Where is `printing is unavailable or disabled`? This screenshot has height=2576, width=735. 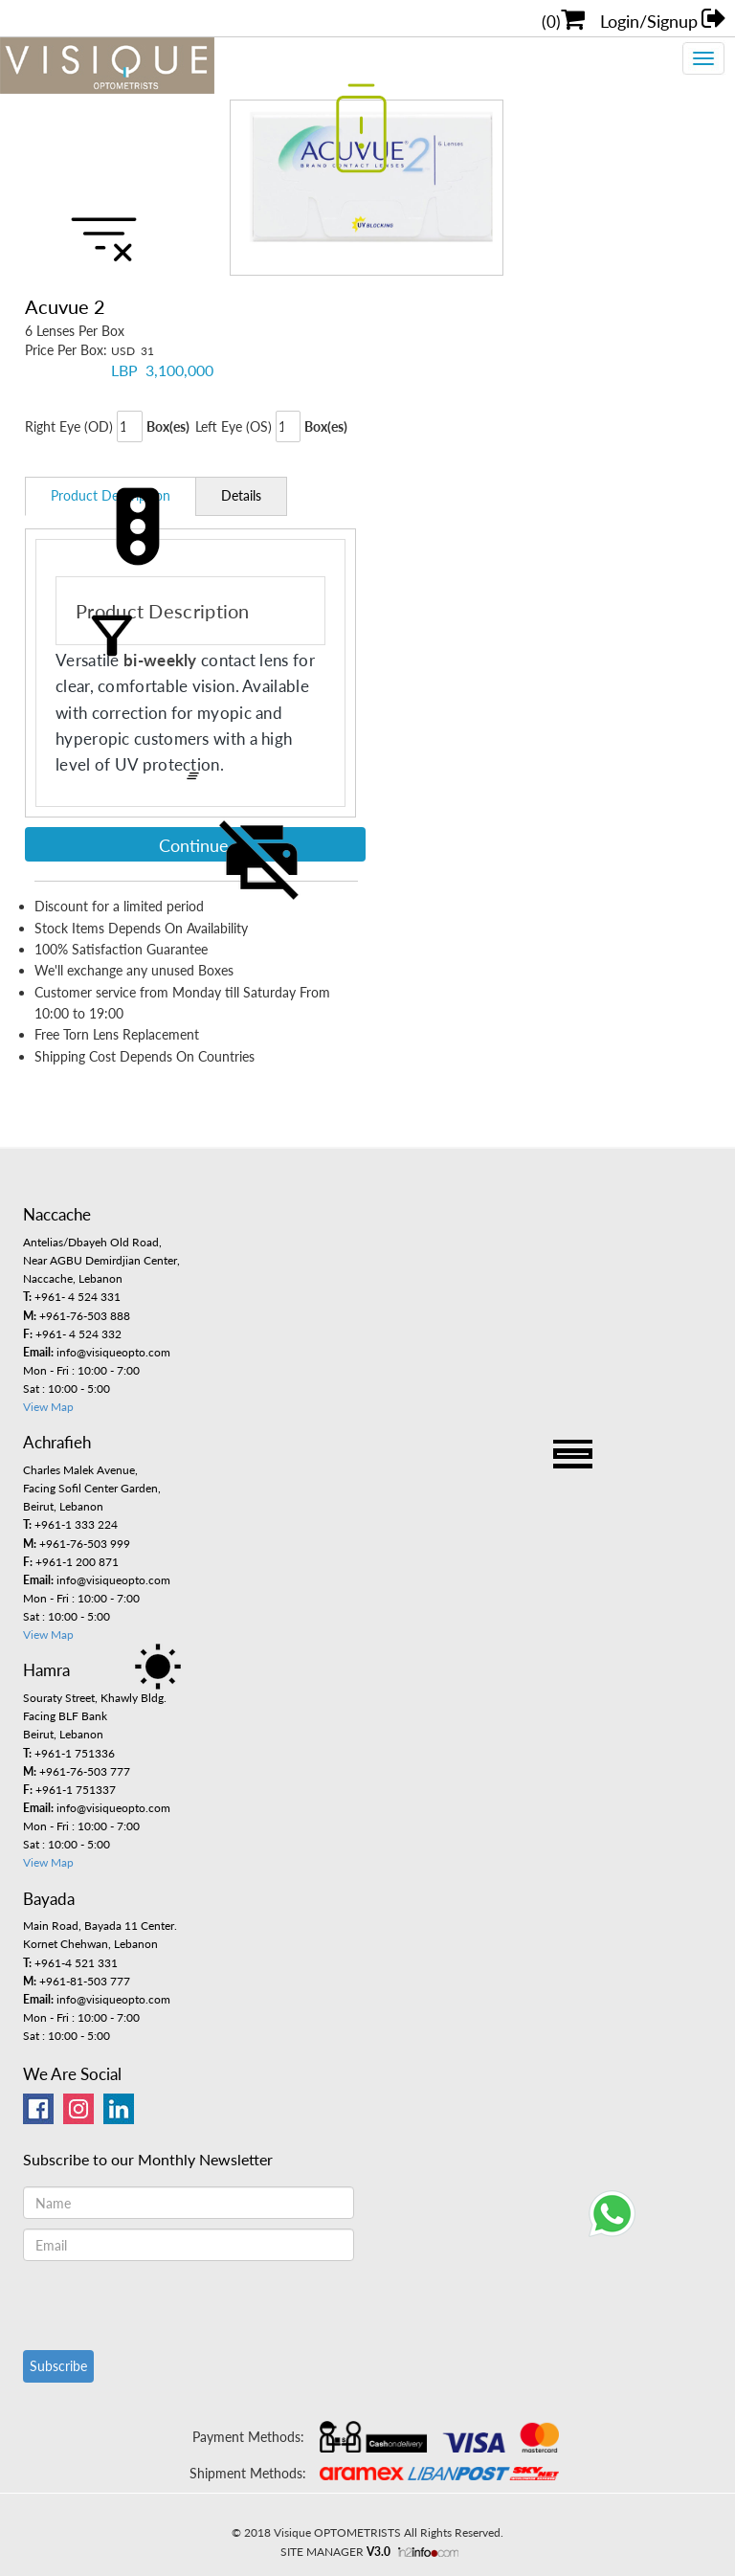
printing is unavailable or disabled is located at coordinates (261, 857).